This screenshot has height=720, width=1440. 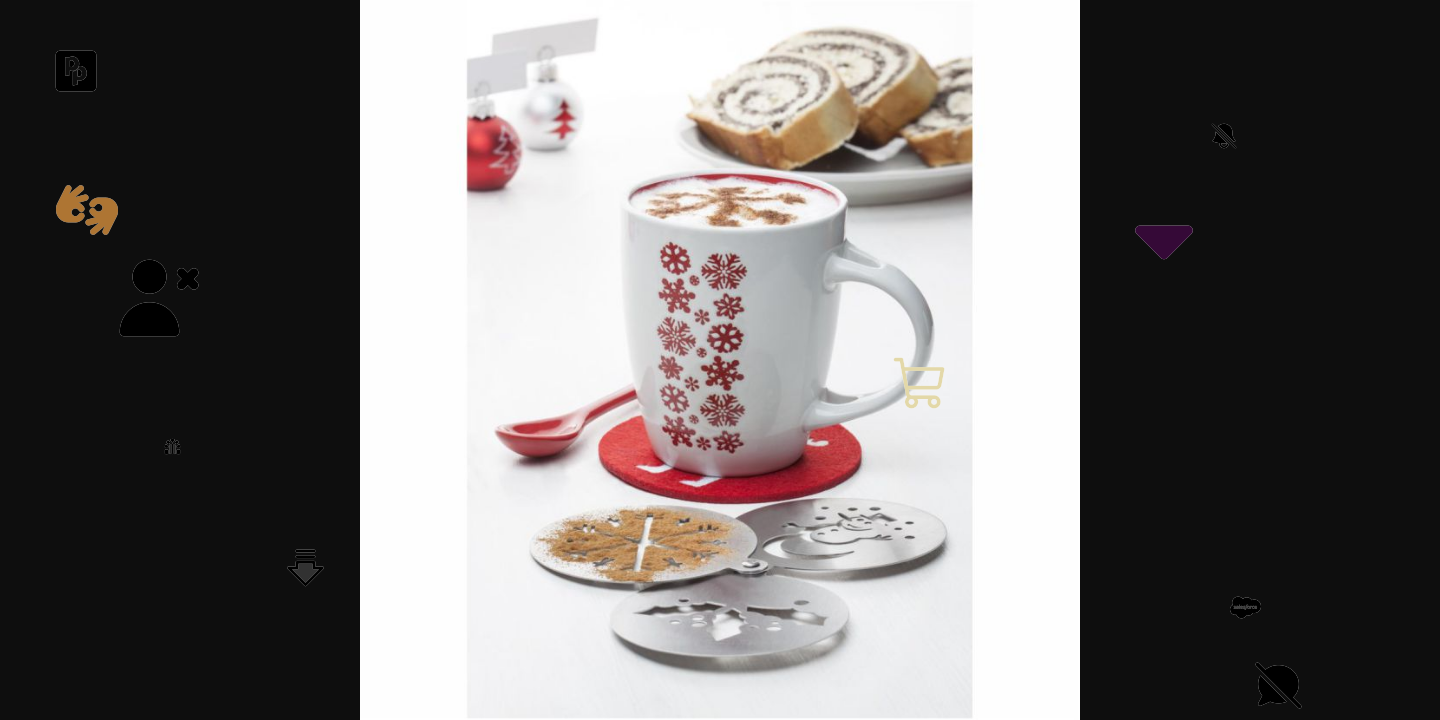 I want to click on expand a dropdown menu, so click(x=1164, y=240).